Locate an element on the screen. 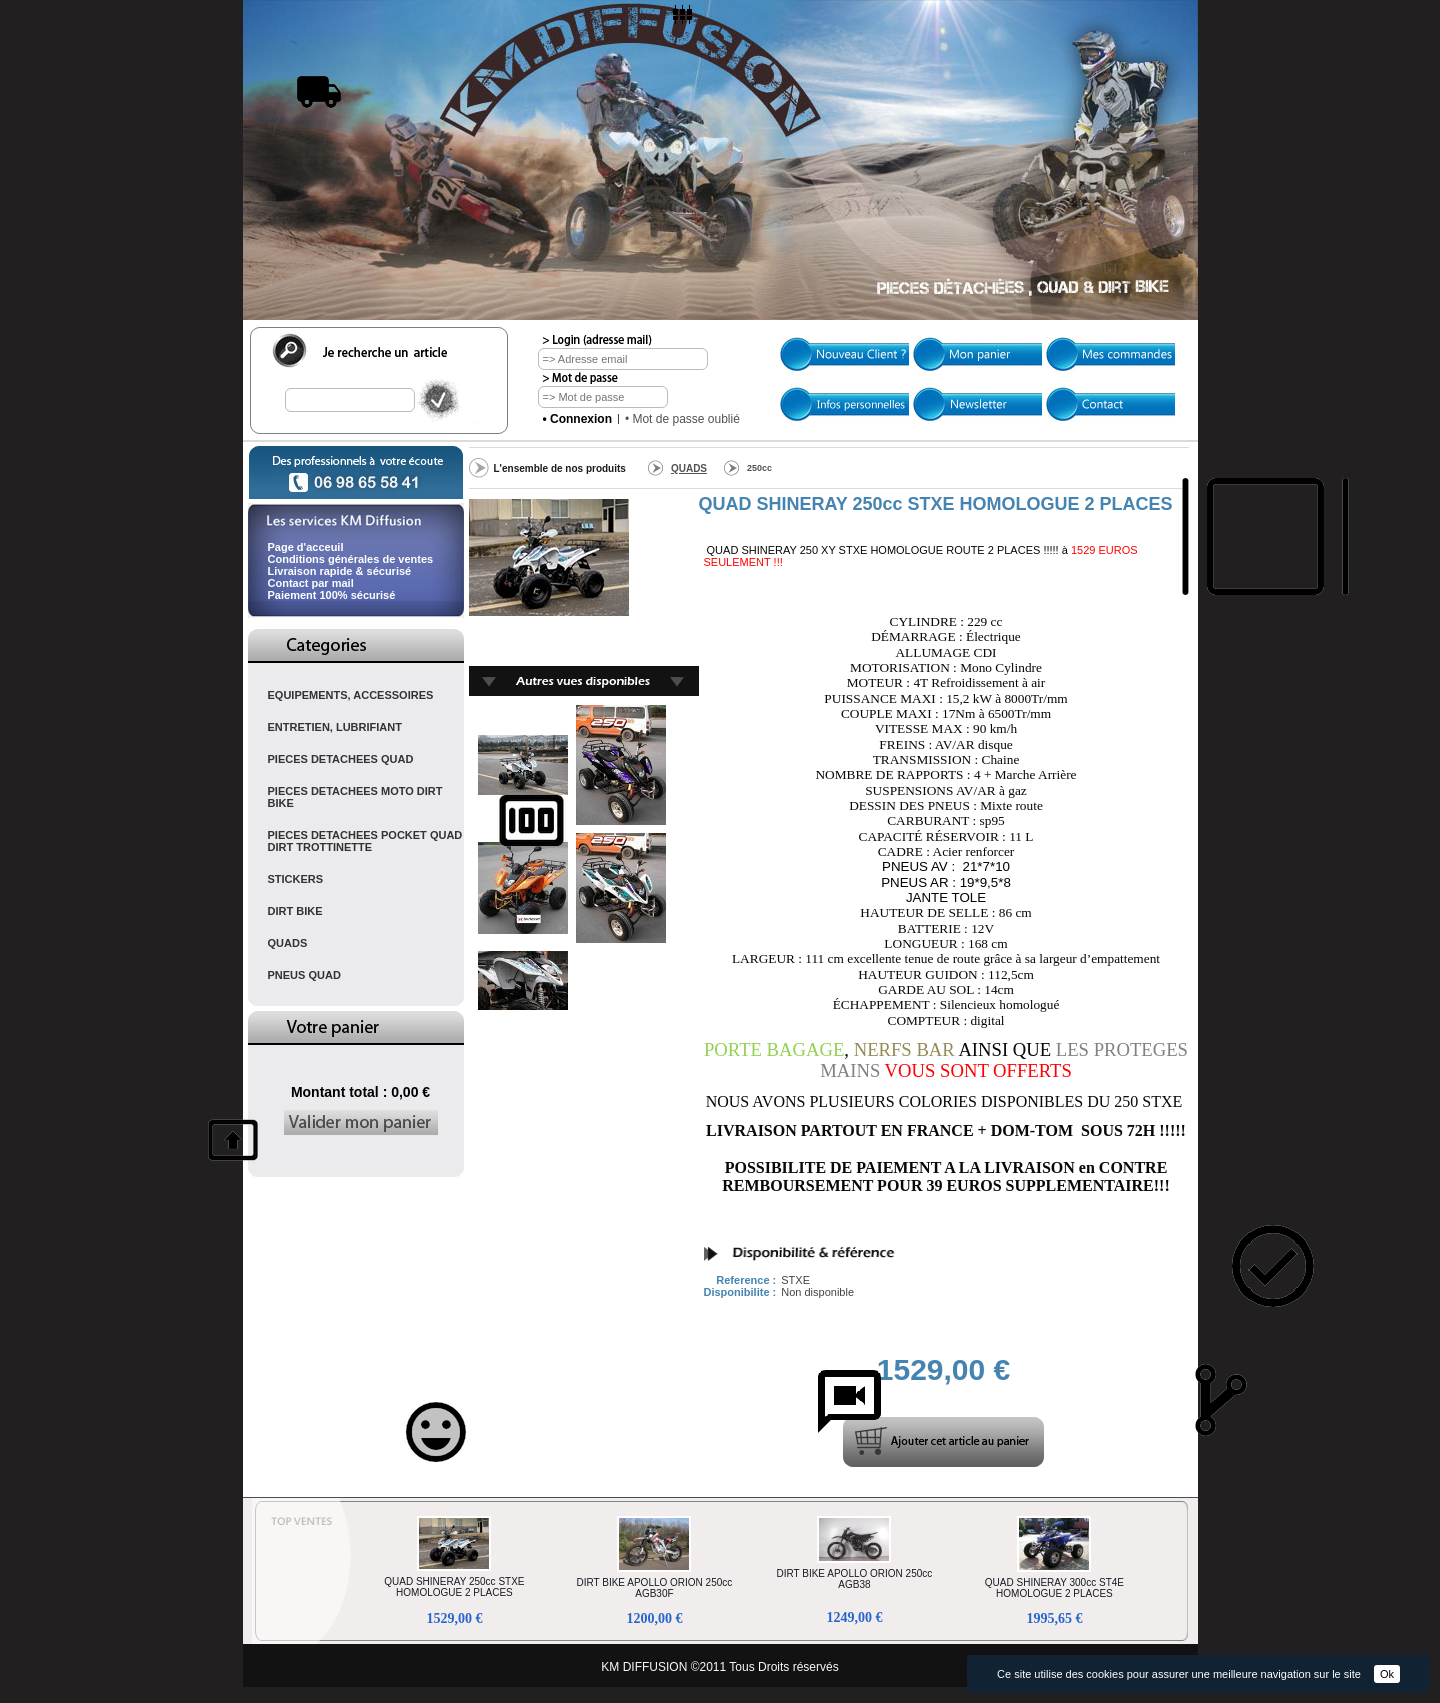 This screenshot has width=1440, height=1703. view currency or payment options is located at coordinates (531, 820).